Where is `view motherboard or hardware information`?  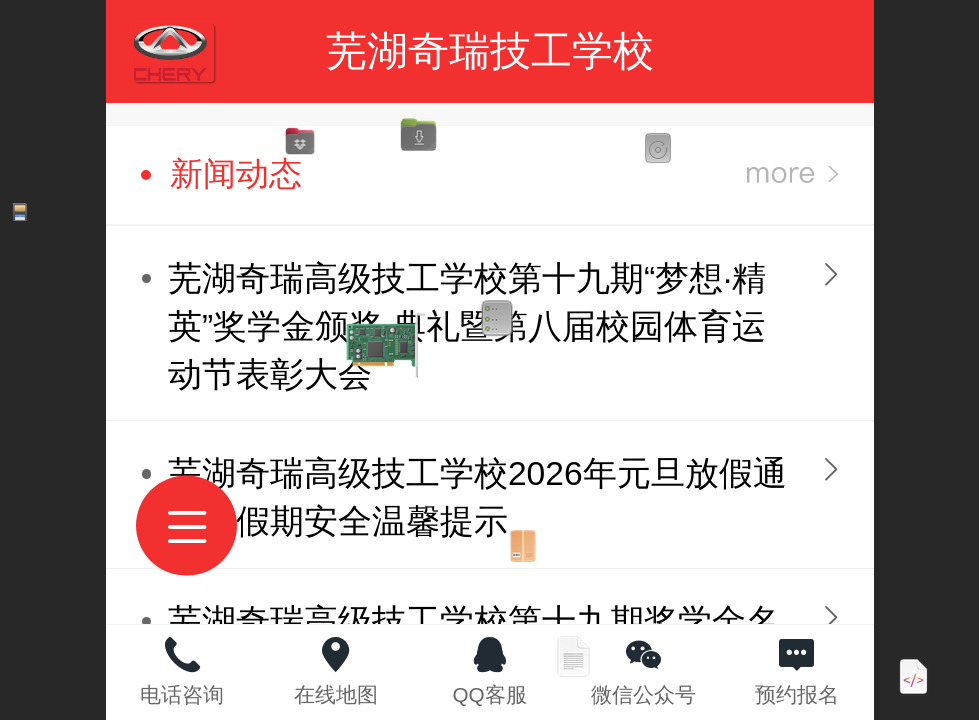 view motherboard or hardware information is located at coordinates (385, 345).